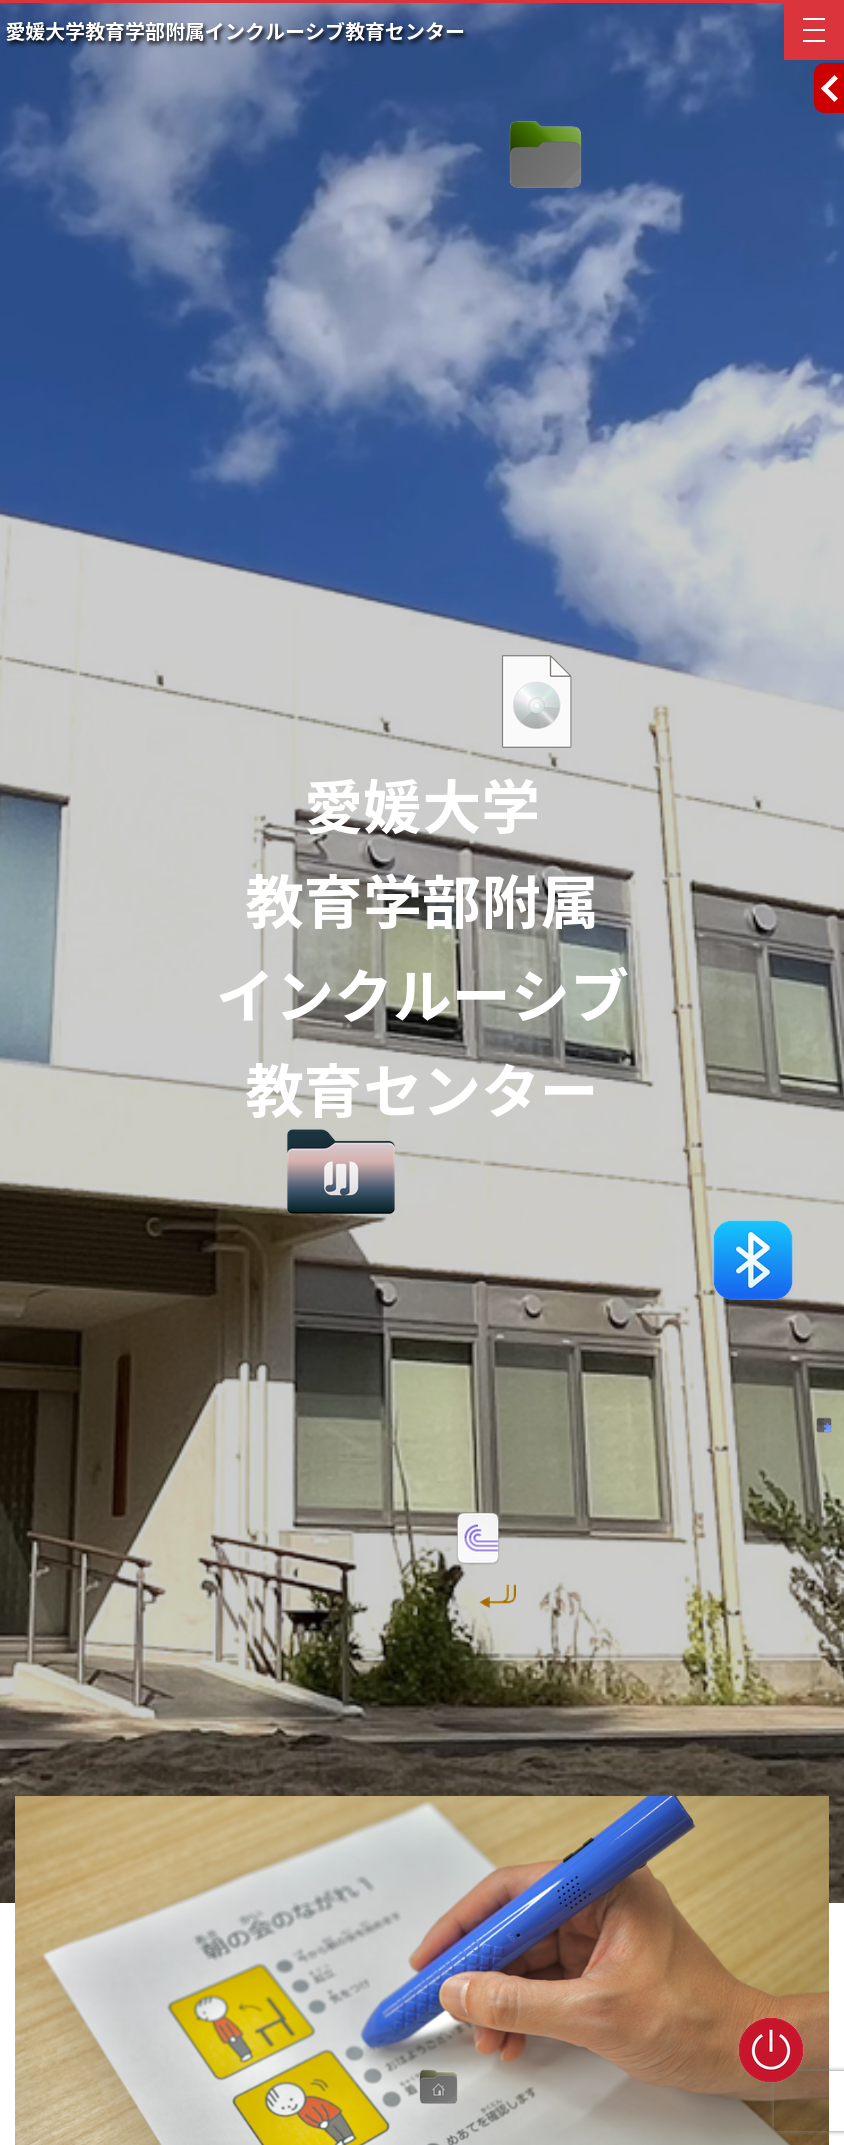 The width and height of the screenshot is (844, 2145). Describe the element at coordinates (771, 2050) in the screenshot. I see `shut down the system` at that location.